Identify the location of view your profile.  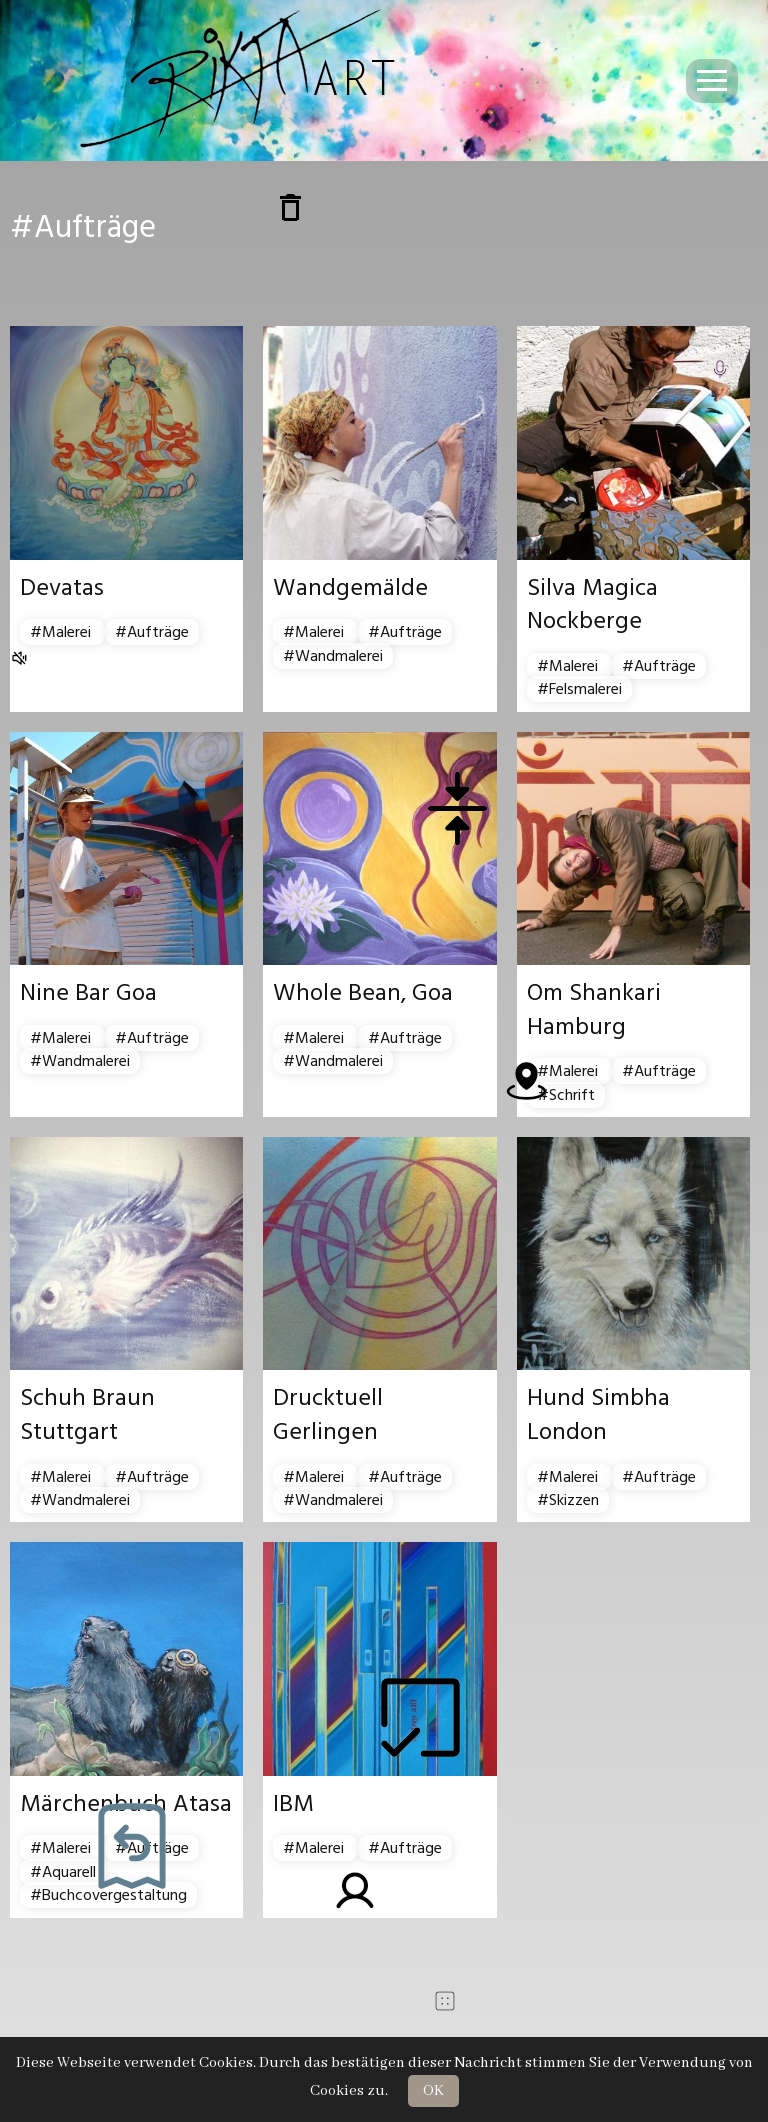
(355, 1891).